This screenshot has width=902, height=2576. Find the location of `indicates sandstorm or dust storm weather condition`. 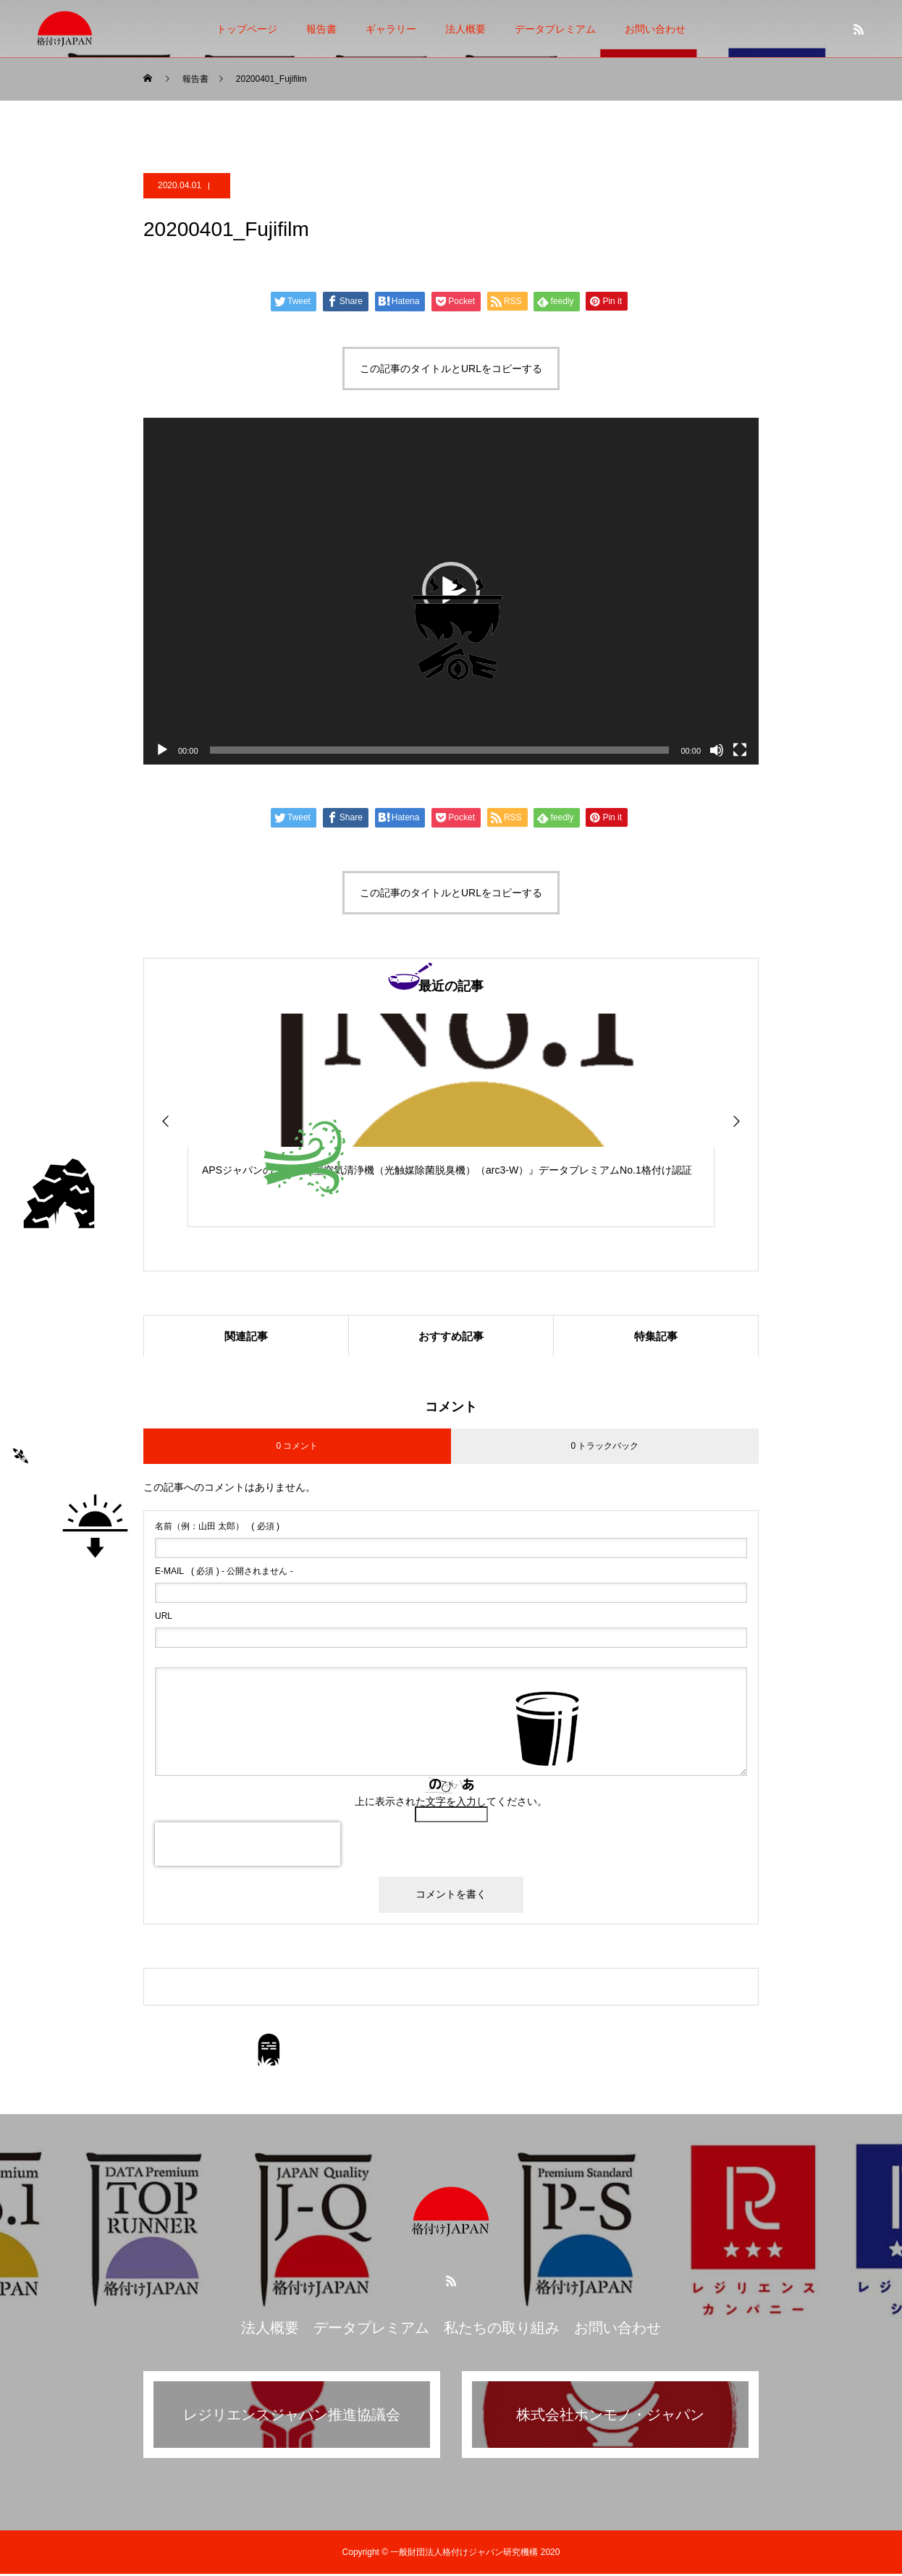

indicates sandstorm or dust storm weather condition is located at coordinates (304, 1158).